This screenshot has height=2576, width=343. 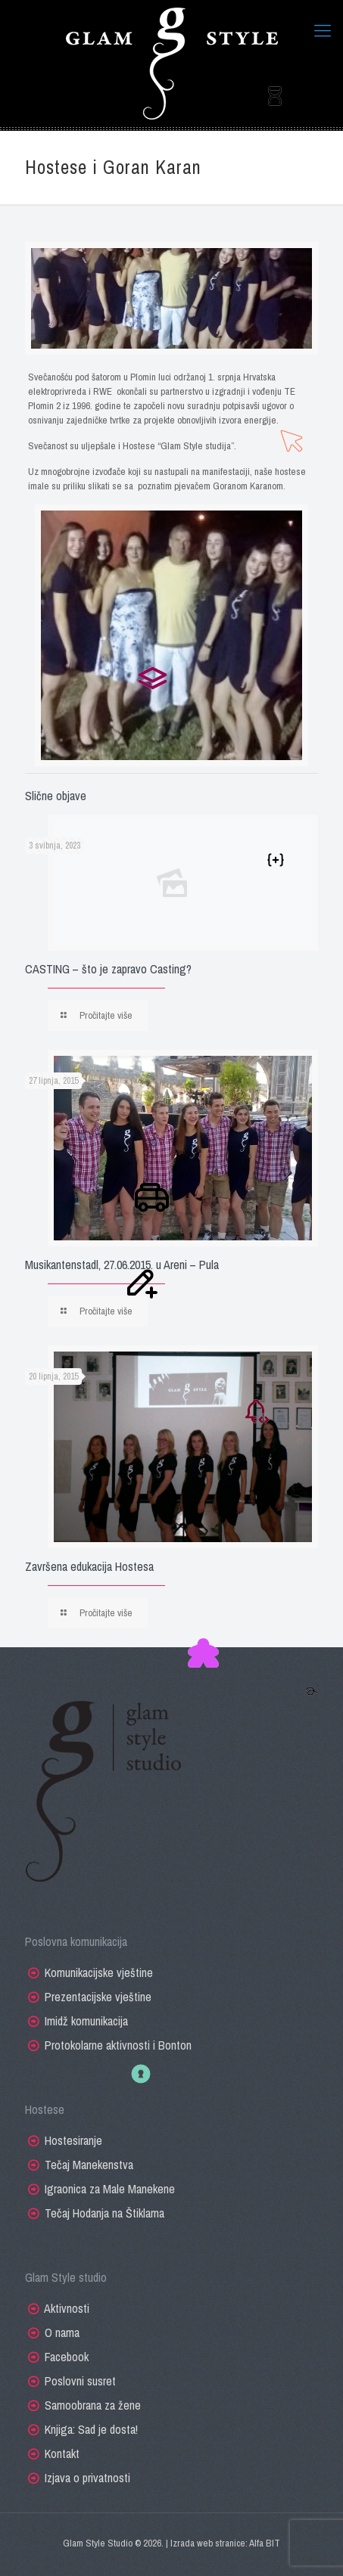 What do you see at coordinates (141, 1282) in the screenshot?
I see `create a new note or document` at bounding box center [141, 1282].